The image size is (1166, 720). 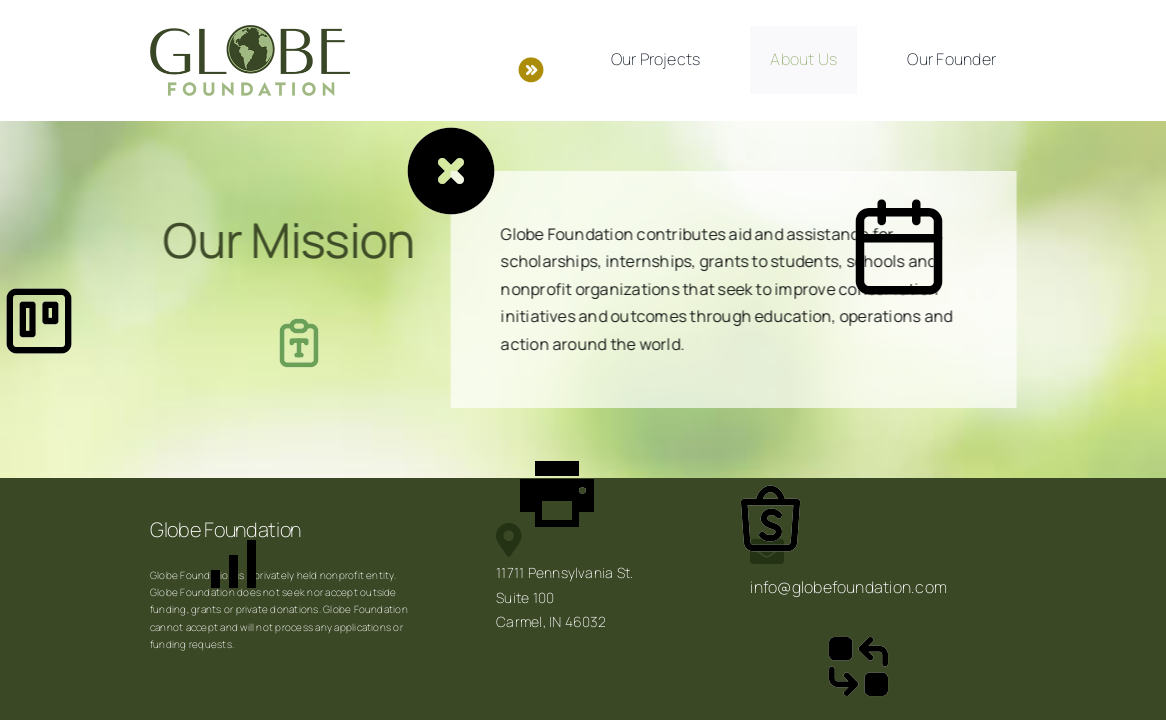 What do you see at coordinates (299, 343) in the screenshot?
I see `access text formatting options for clipboard content` at bounding box center [299, 343].